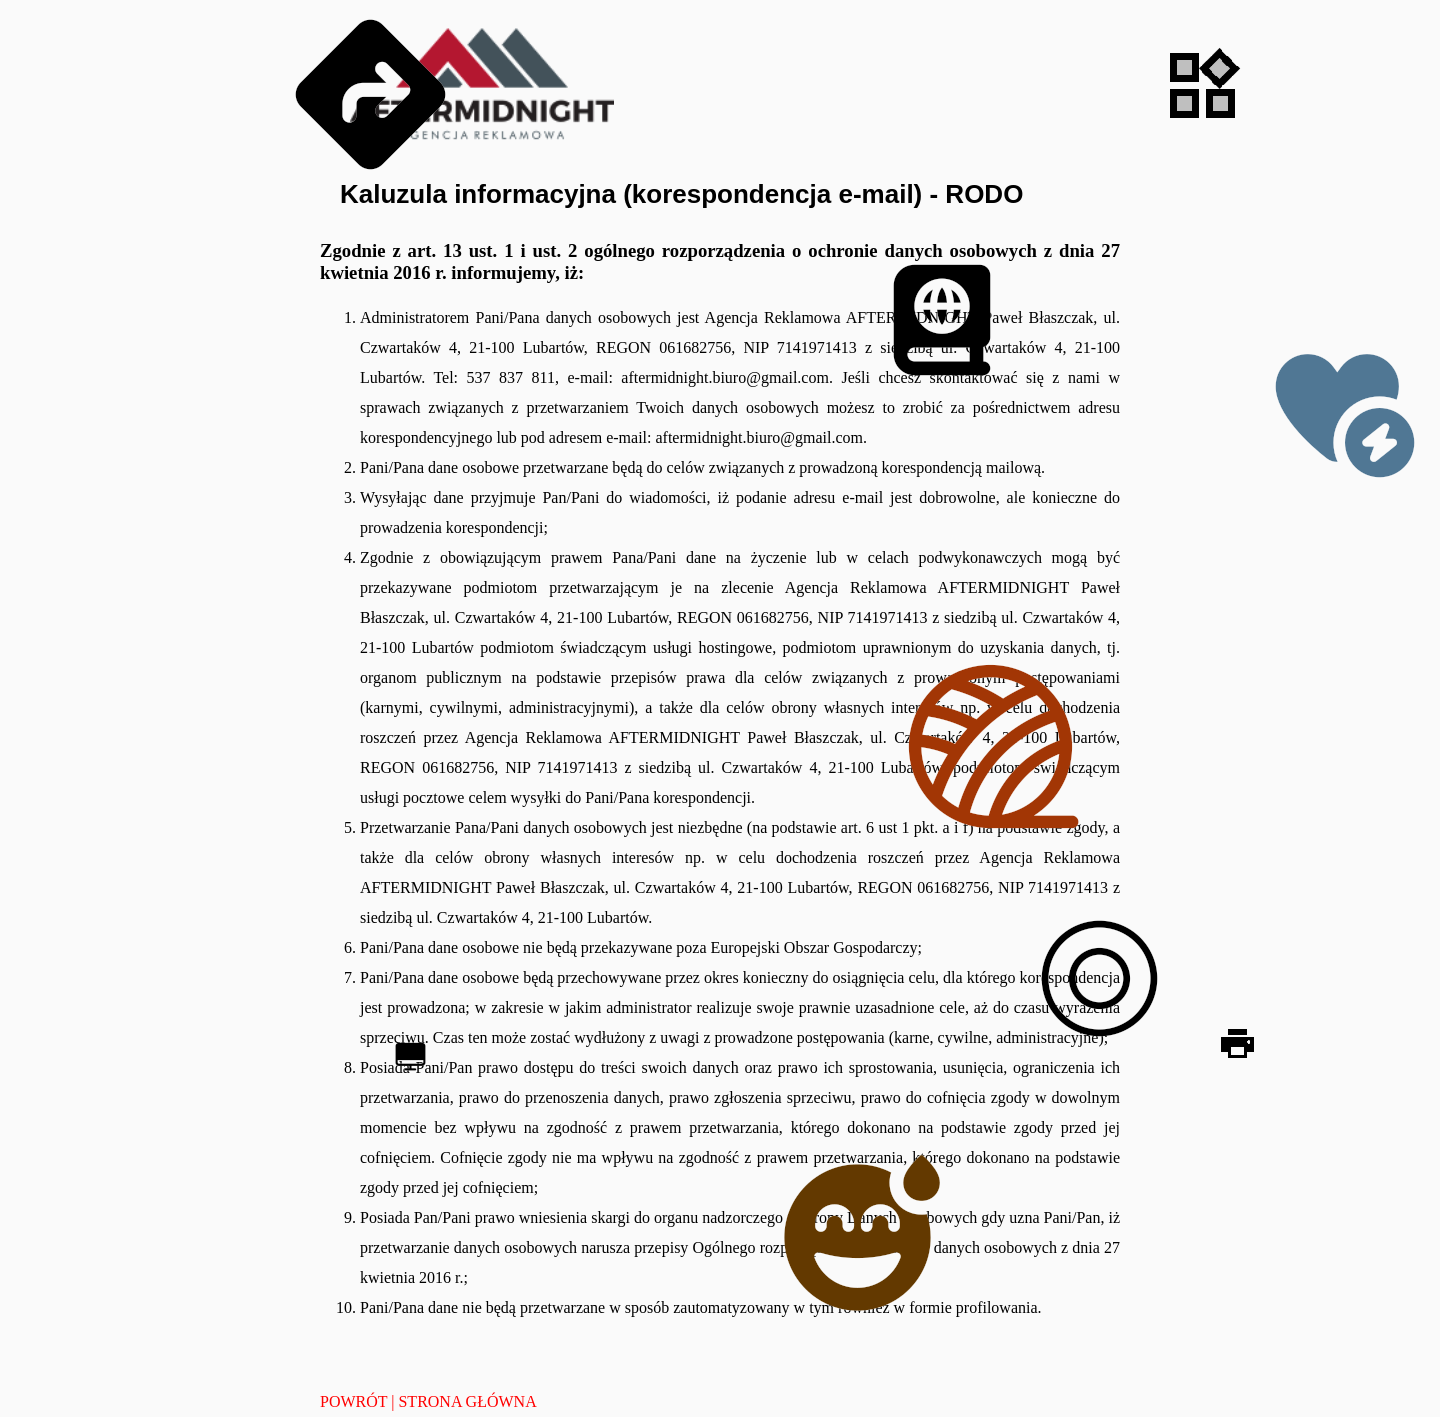 This screenshot has width=1440, height=1417. Describe the element at coordinates (1237, 1043) in the screenshot. I see `print current document or page` at that location.